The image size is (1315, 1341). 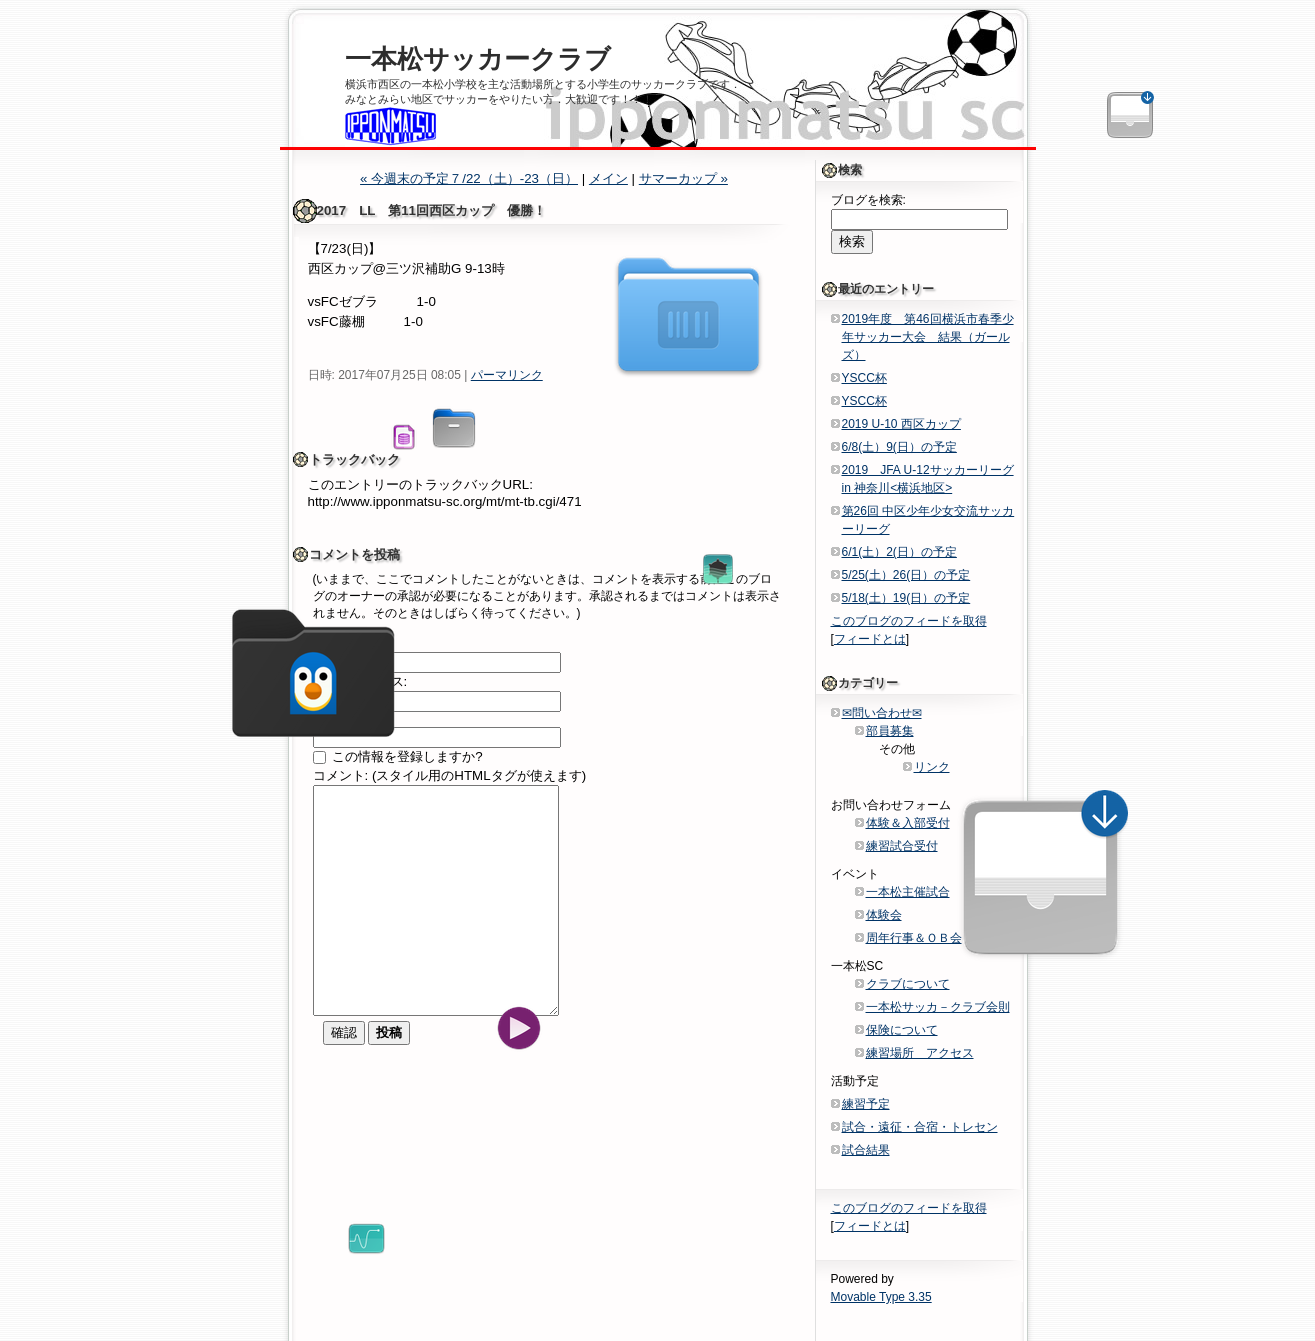 I want to click on launch the GNOME Mines game, so click(x=718, y=569).